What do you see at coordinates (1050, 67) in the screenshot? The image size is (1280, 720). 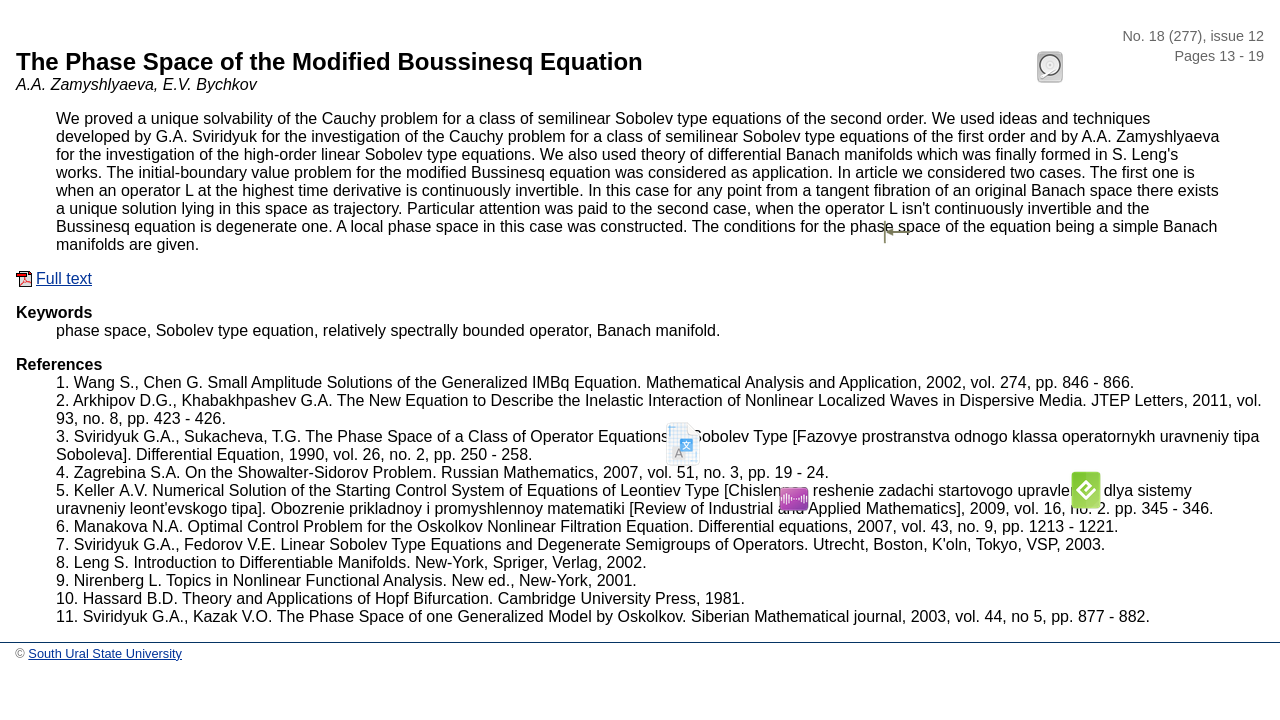 I see `open disk utility application` at bounding box center [1050, 67].